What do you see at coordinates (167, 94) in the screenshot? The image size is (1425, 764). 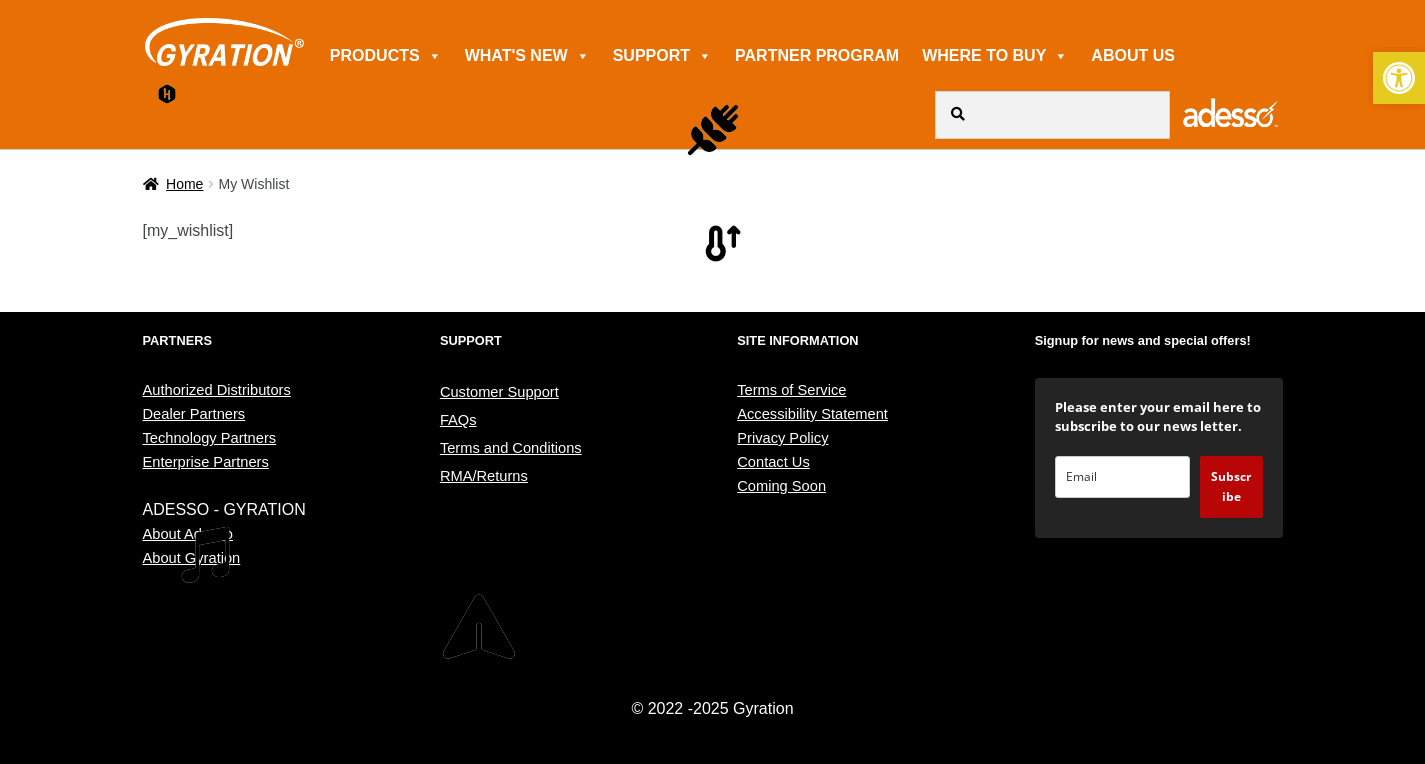 I see `hackerrank logo` at bounding box center [167, 94].